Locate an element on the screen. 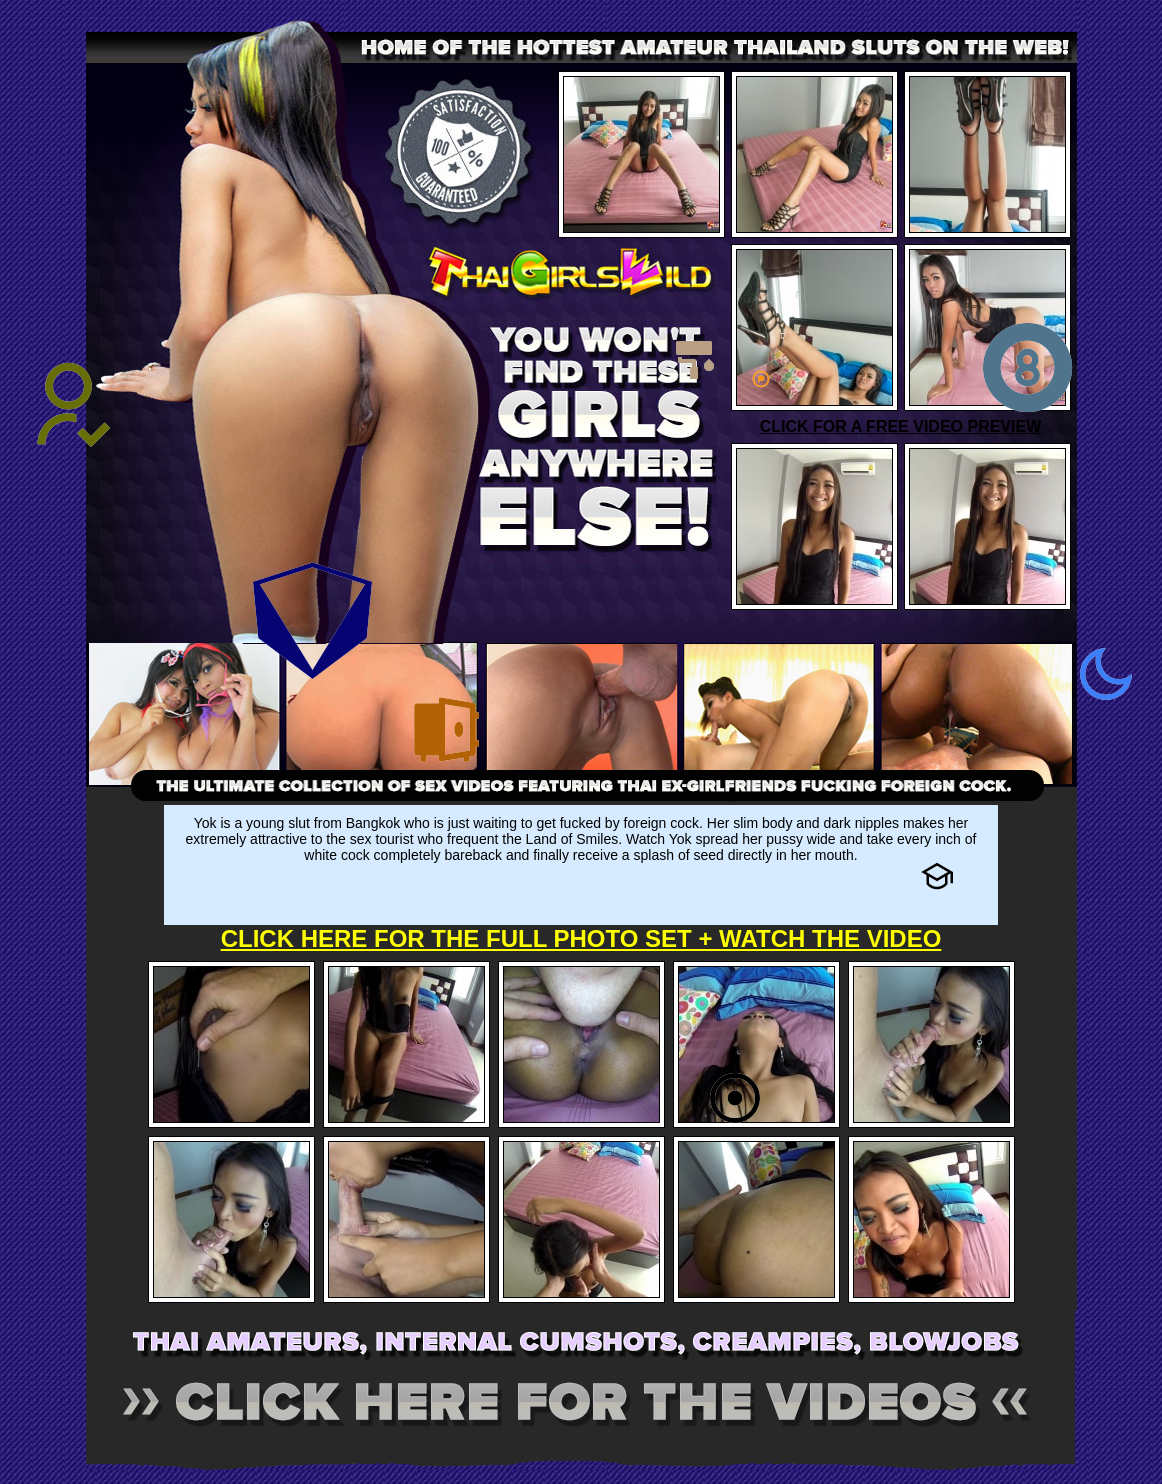 The height and width of the screenshot is (1484, 1162). start recording audio or video is located at coordinates (735, 1098).